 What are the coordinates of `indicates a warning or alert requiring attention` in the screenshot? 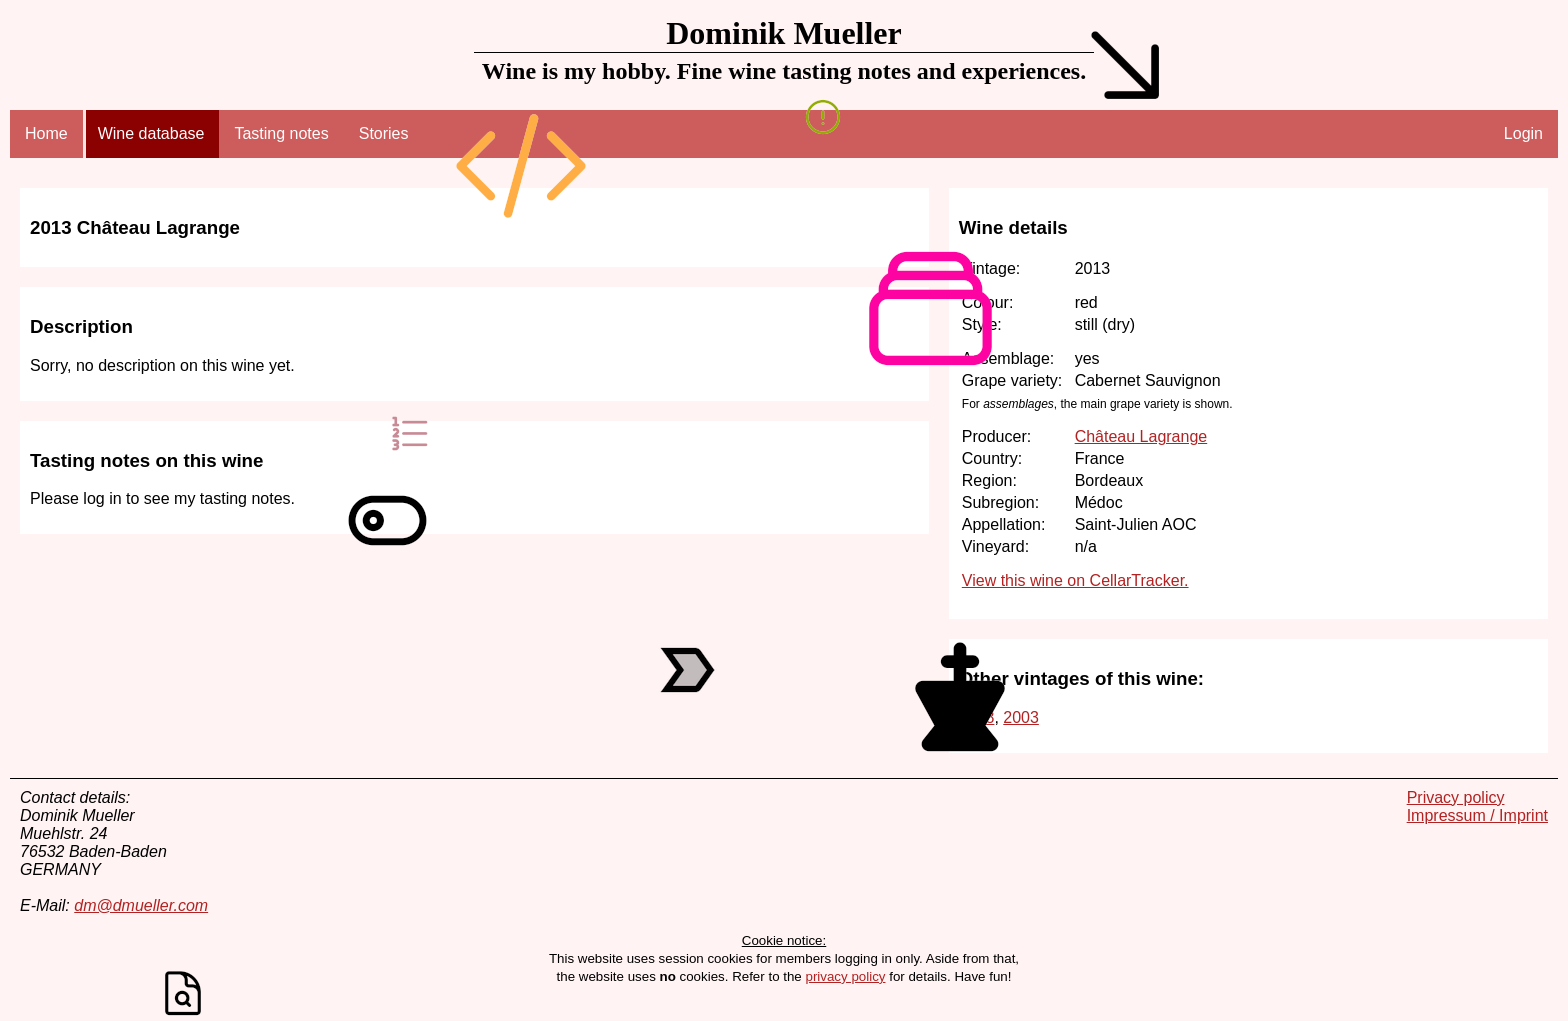 It's located at (823, 117).